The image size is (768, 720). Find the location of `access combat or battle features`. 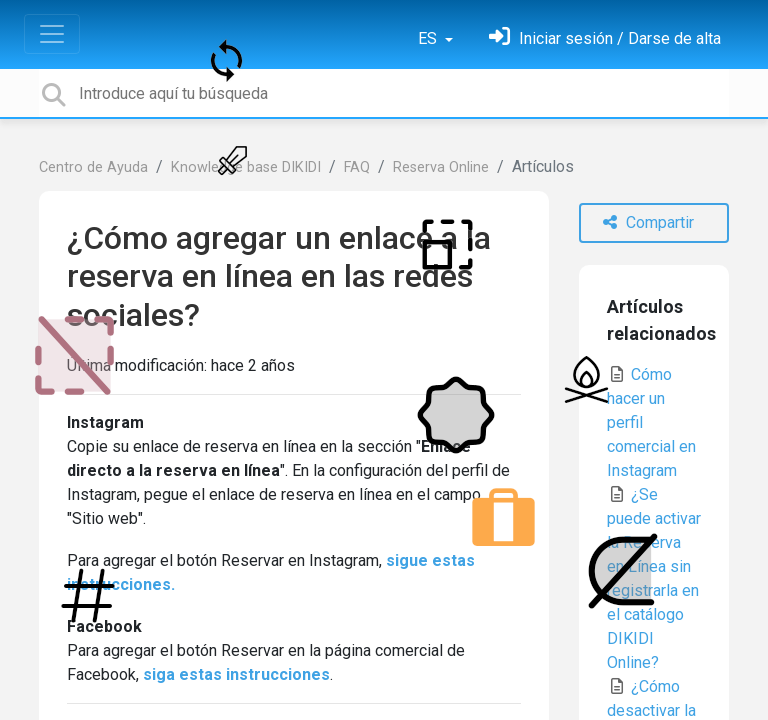

access combat or battle features is located at coordinates (233, 160).